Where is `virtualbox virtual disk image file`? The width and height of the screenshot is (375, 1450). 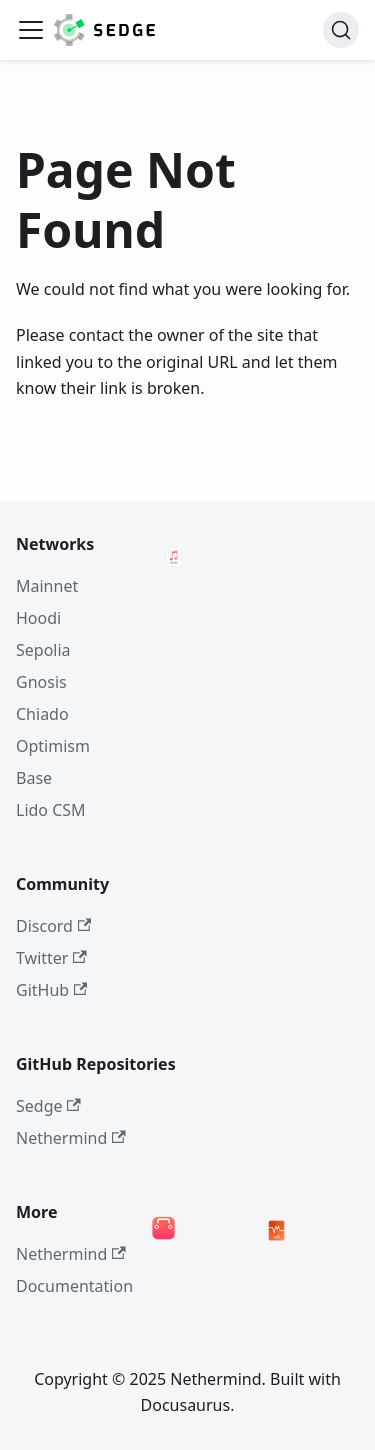
virtualbox virtual disk image file is located at coordinates (276, 1230).